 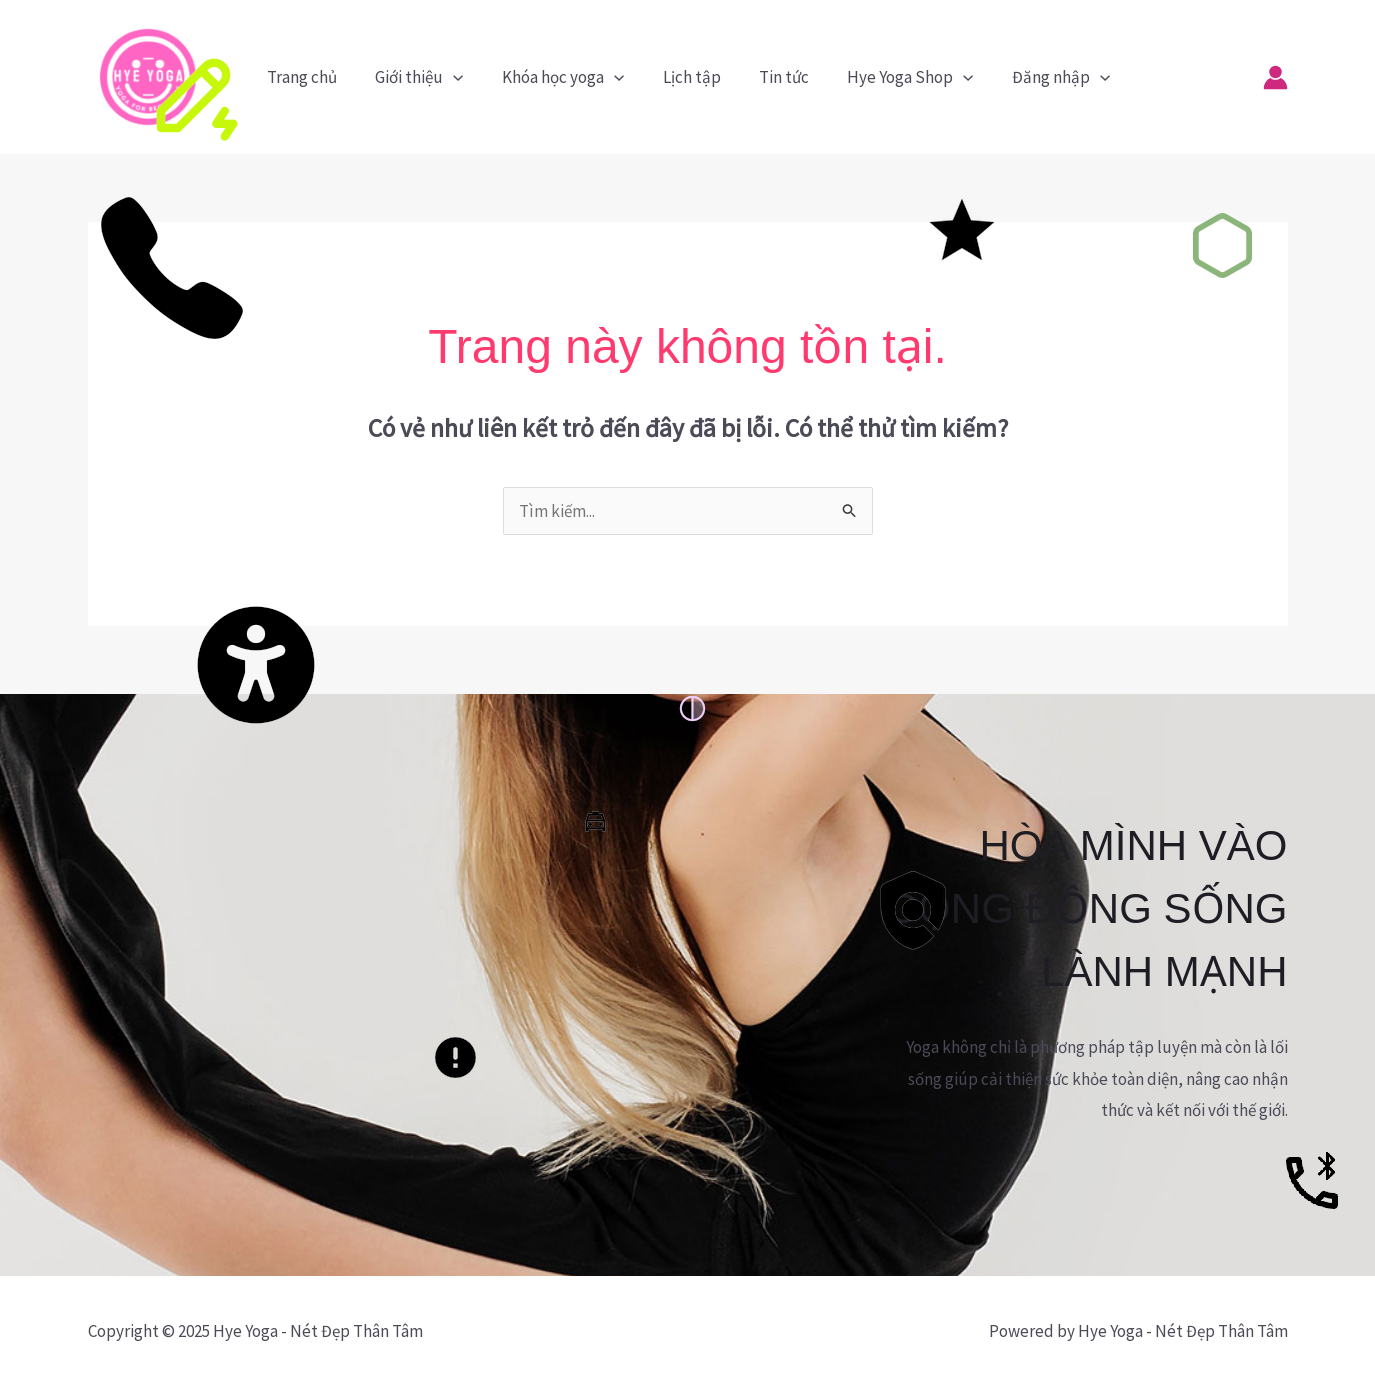 What do you see at coordinates (962, 231) in the screenshot?
I see `add item to favorites` at bounding box center [962, 231].